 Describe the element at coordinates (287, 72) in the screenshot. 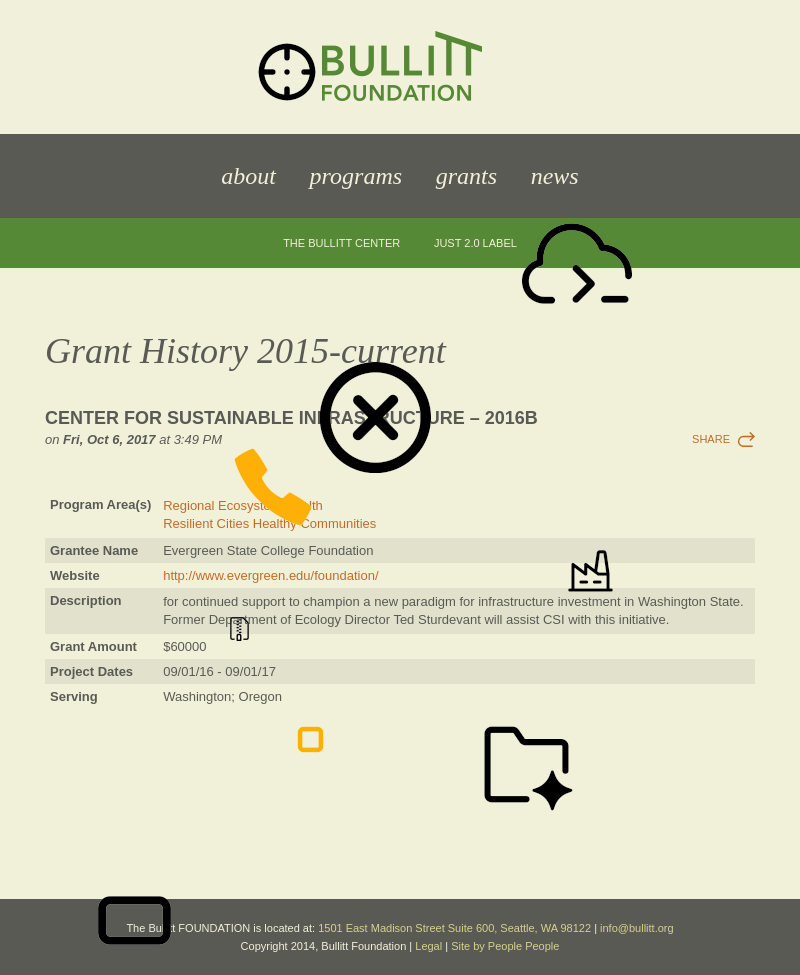

I see `focus or center the camera viewfinder` at that location.